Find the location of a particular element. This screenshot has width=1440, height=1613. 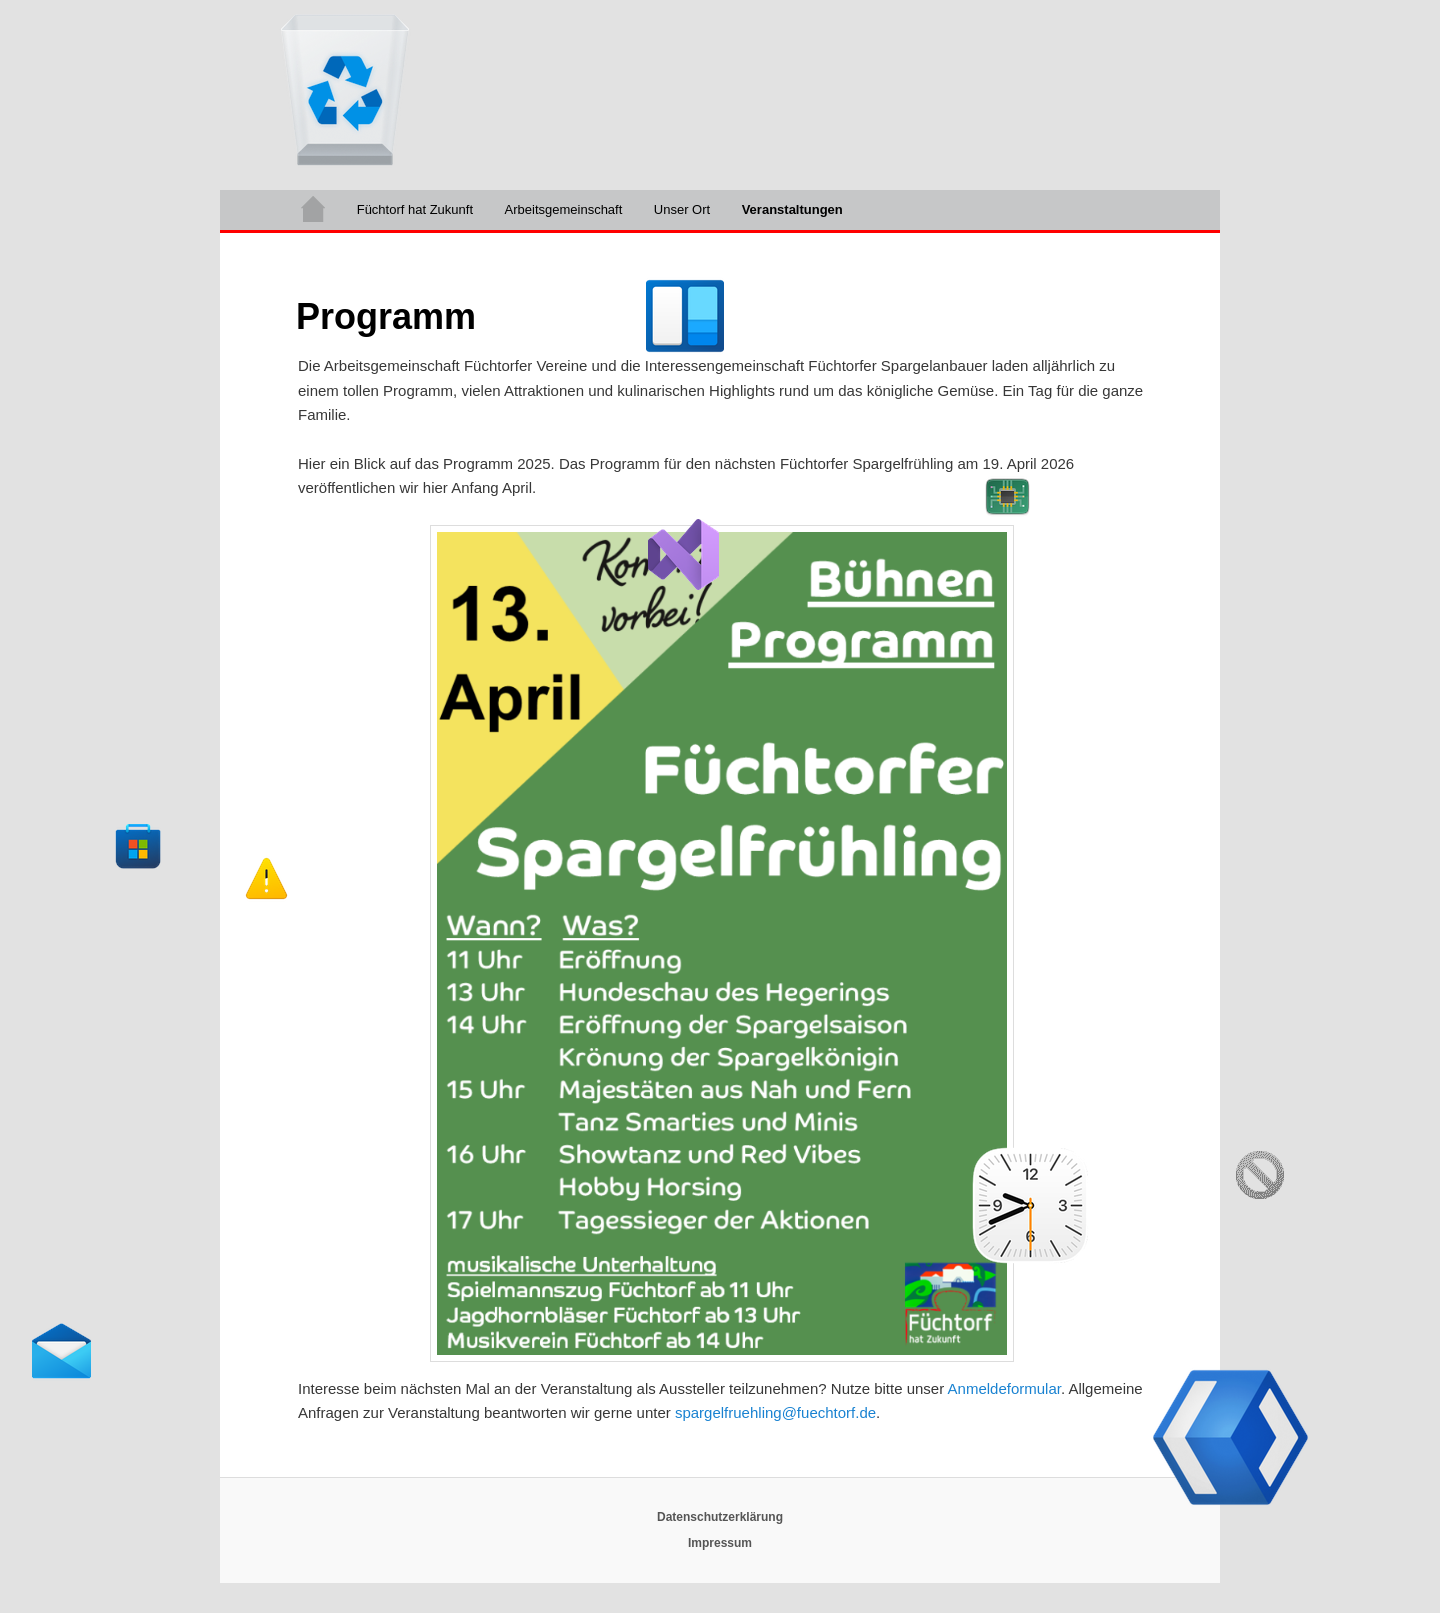

open the clock app is located at coordinates (1030, 1205).